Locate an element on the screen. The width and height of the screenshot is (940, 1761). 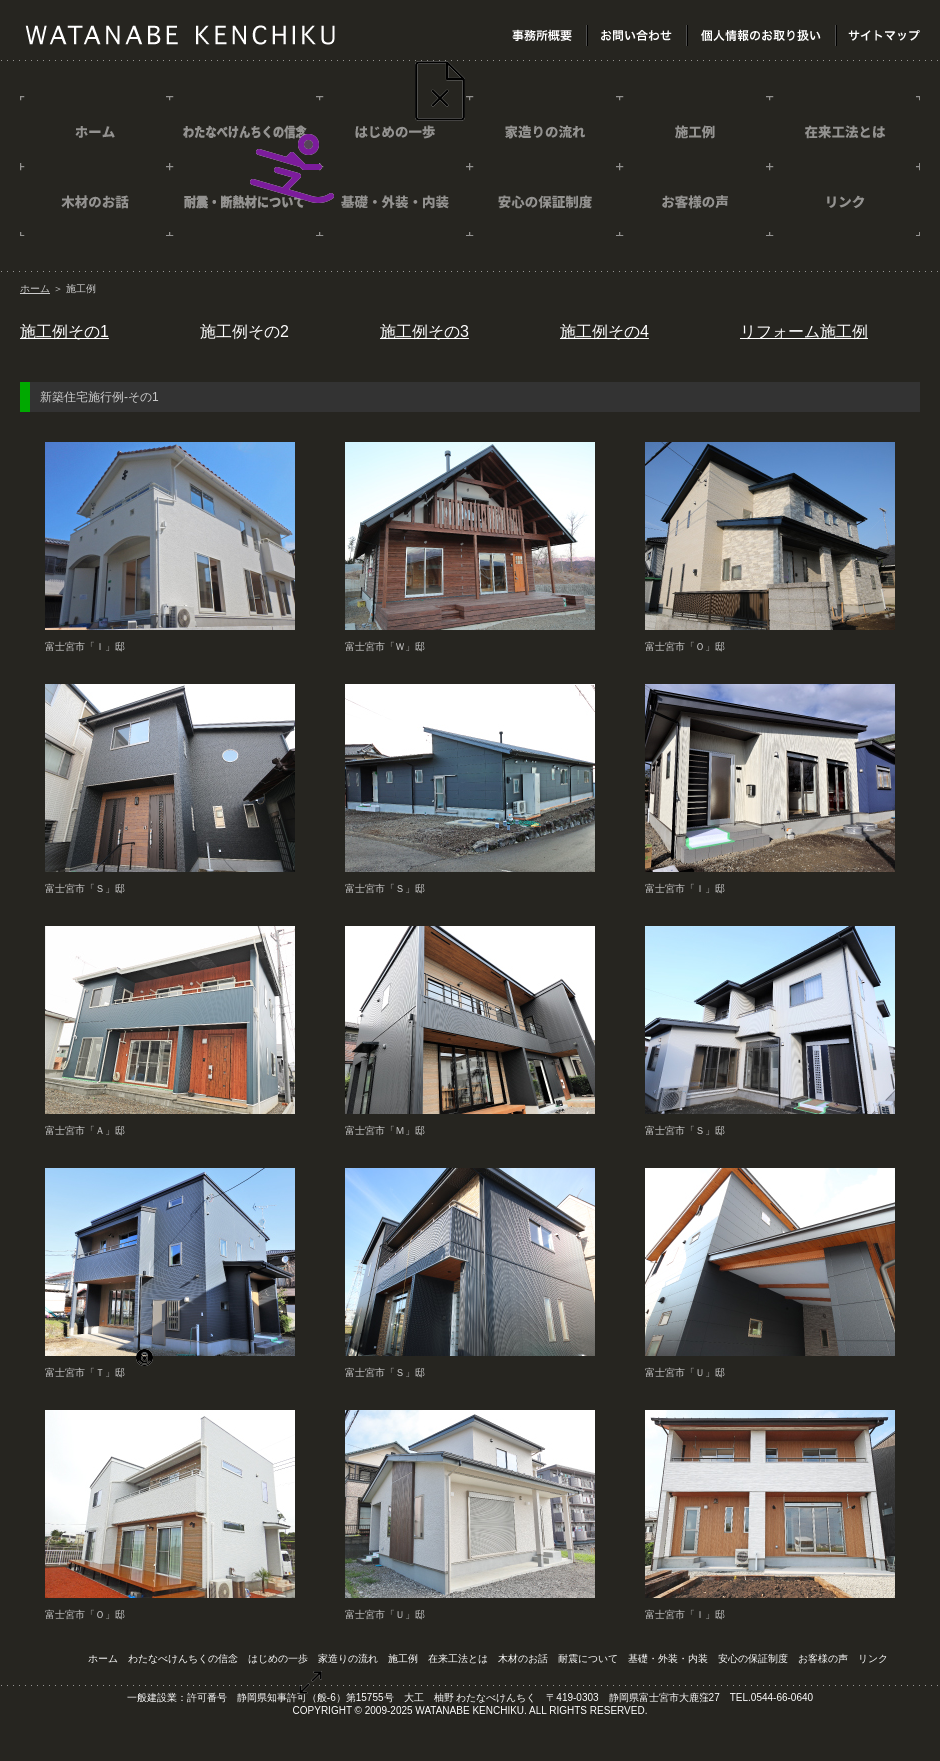
expand to fullscreen mode is located at coordinates (310, 1682).